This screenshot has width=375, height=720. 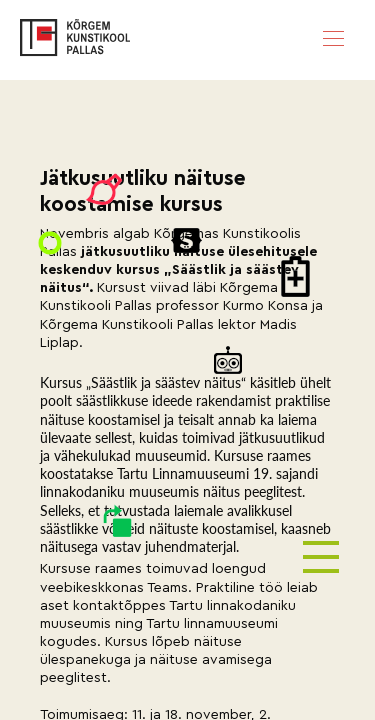 I want to click on rotate object clockwise, so click(x=117, y=521).